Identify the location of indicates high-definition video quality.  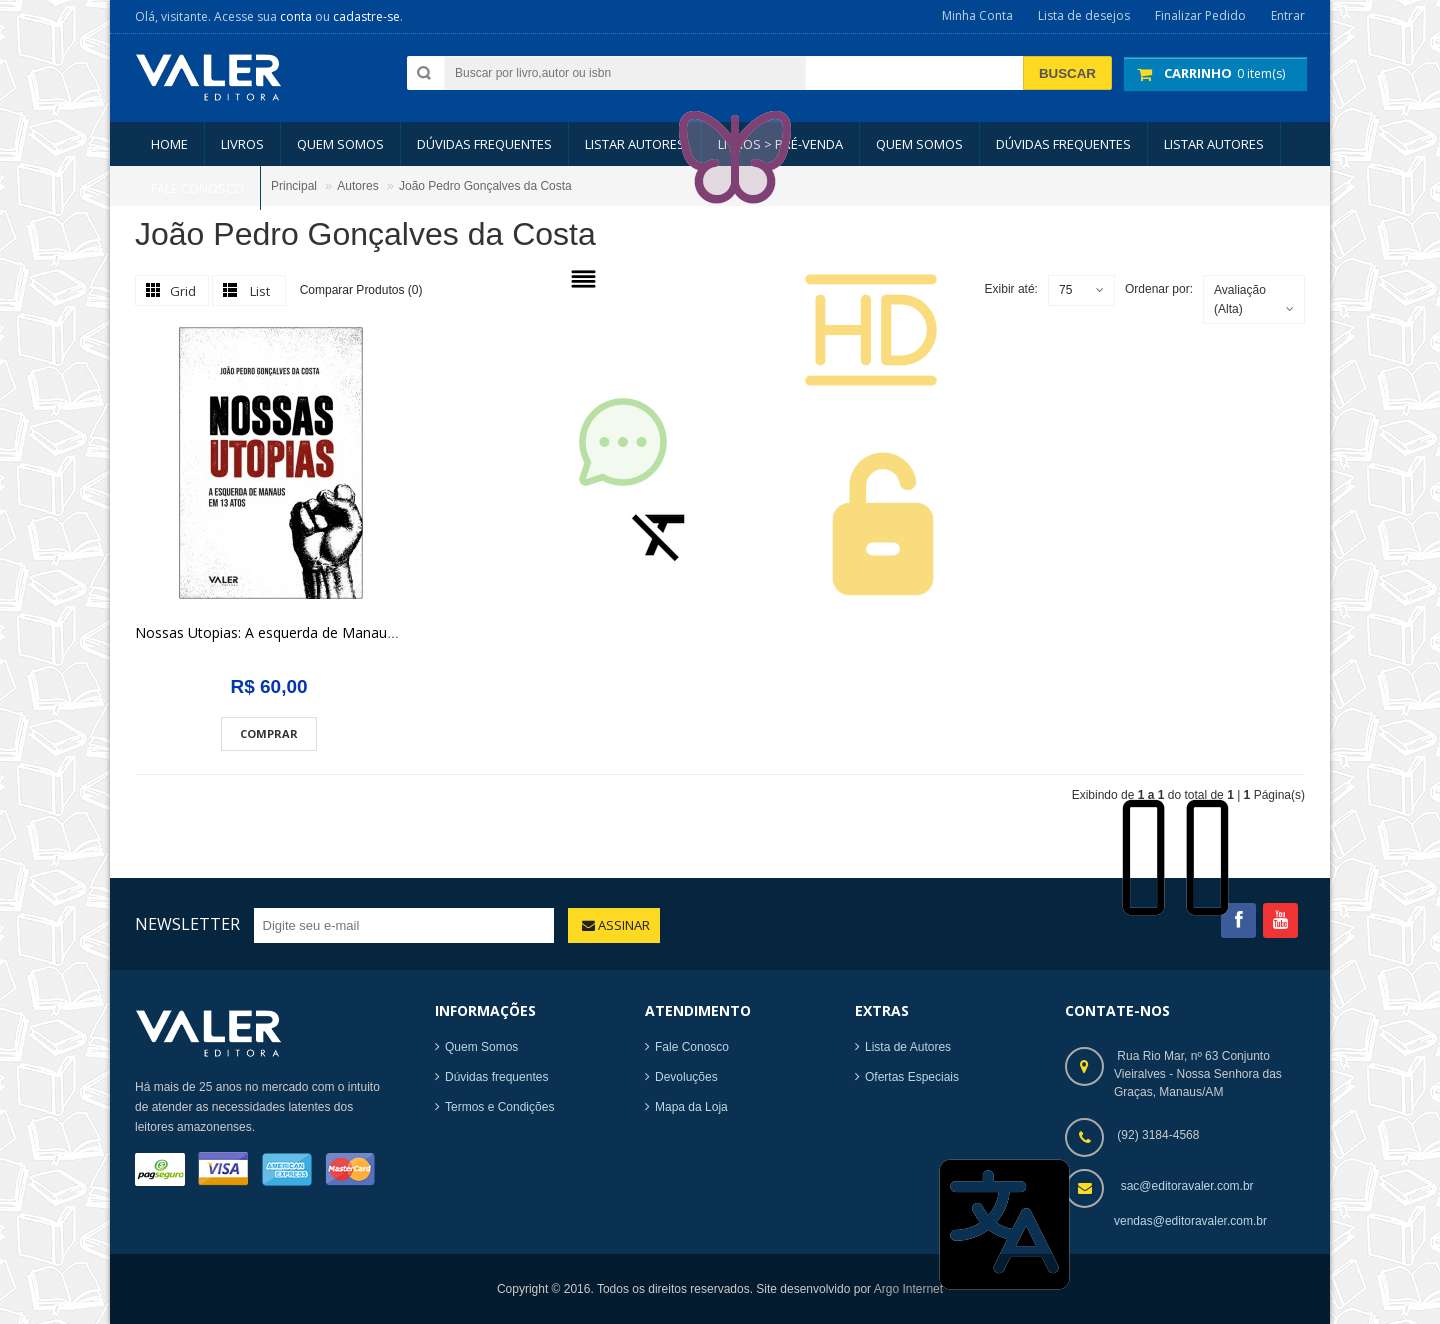
(871, 330).